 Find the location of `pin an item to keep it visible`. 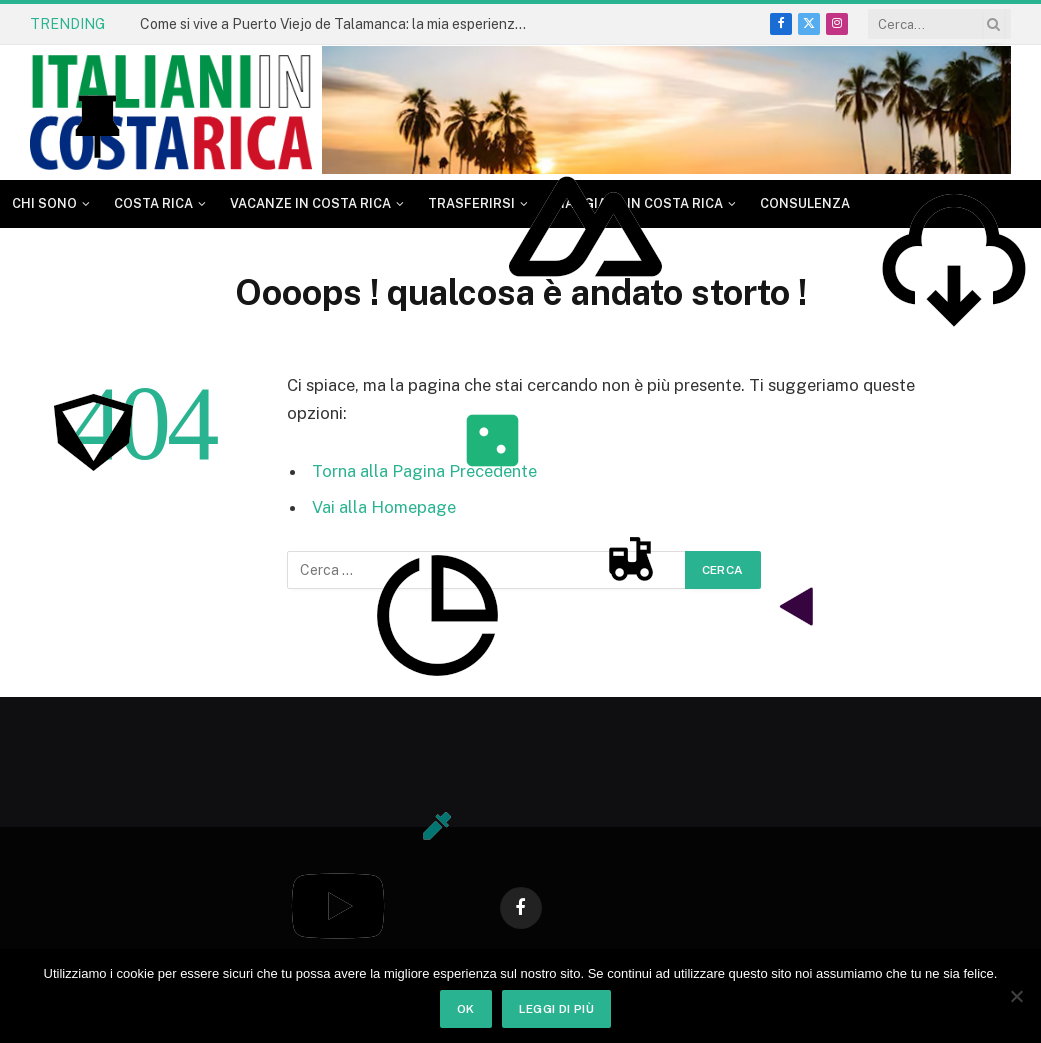

pin an item to keep it visible is located at coordinates (97, 123).